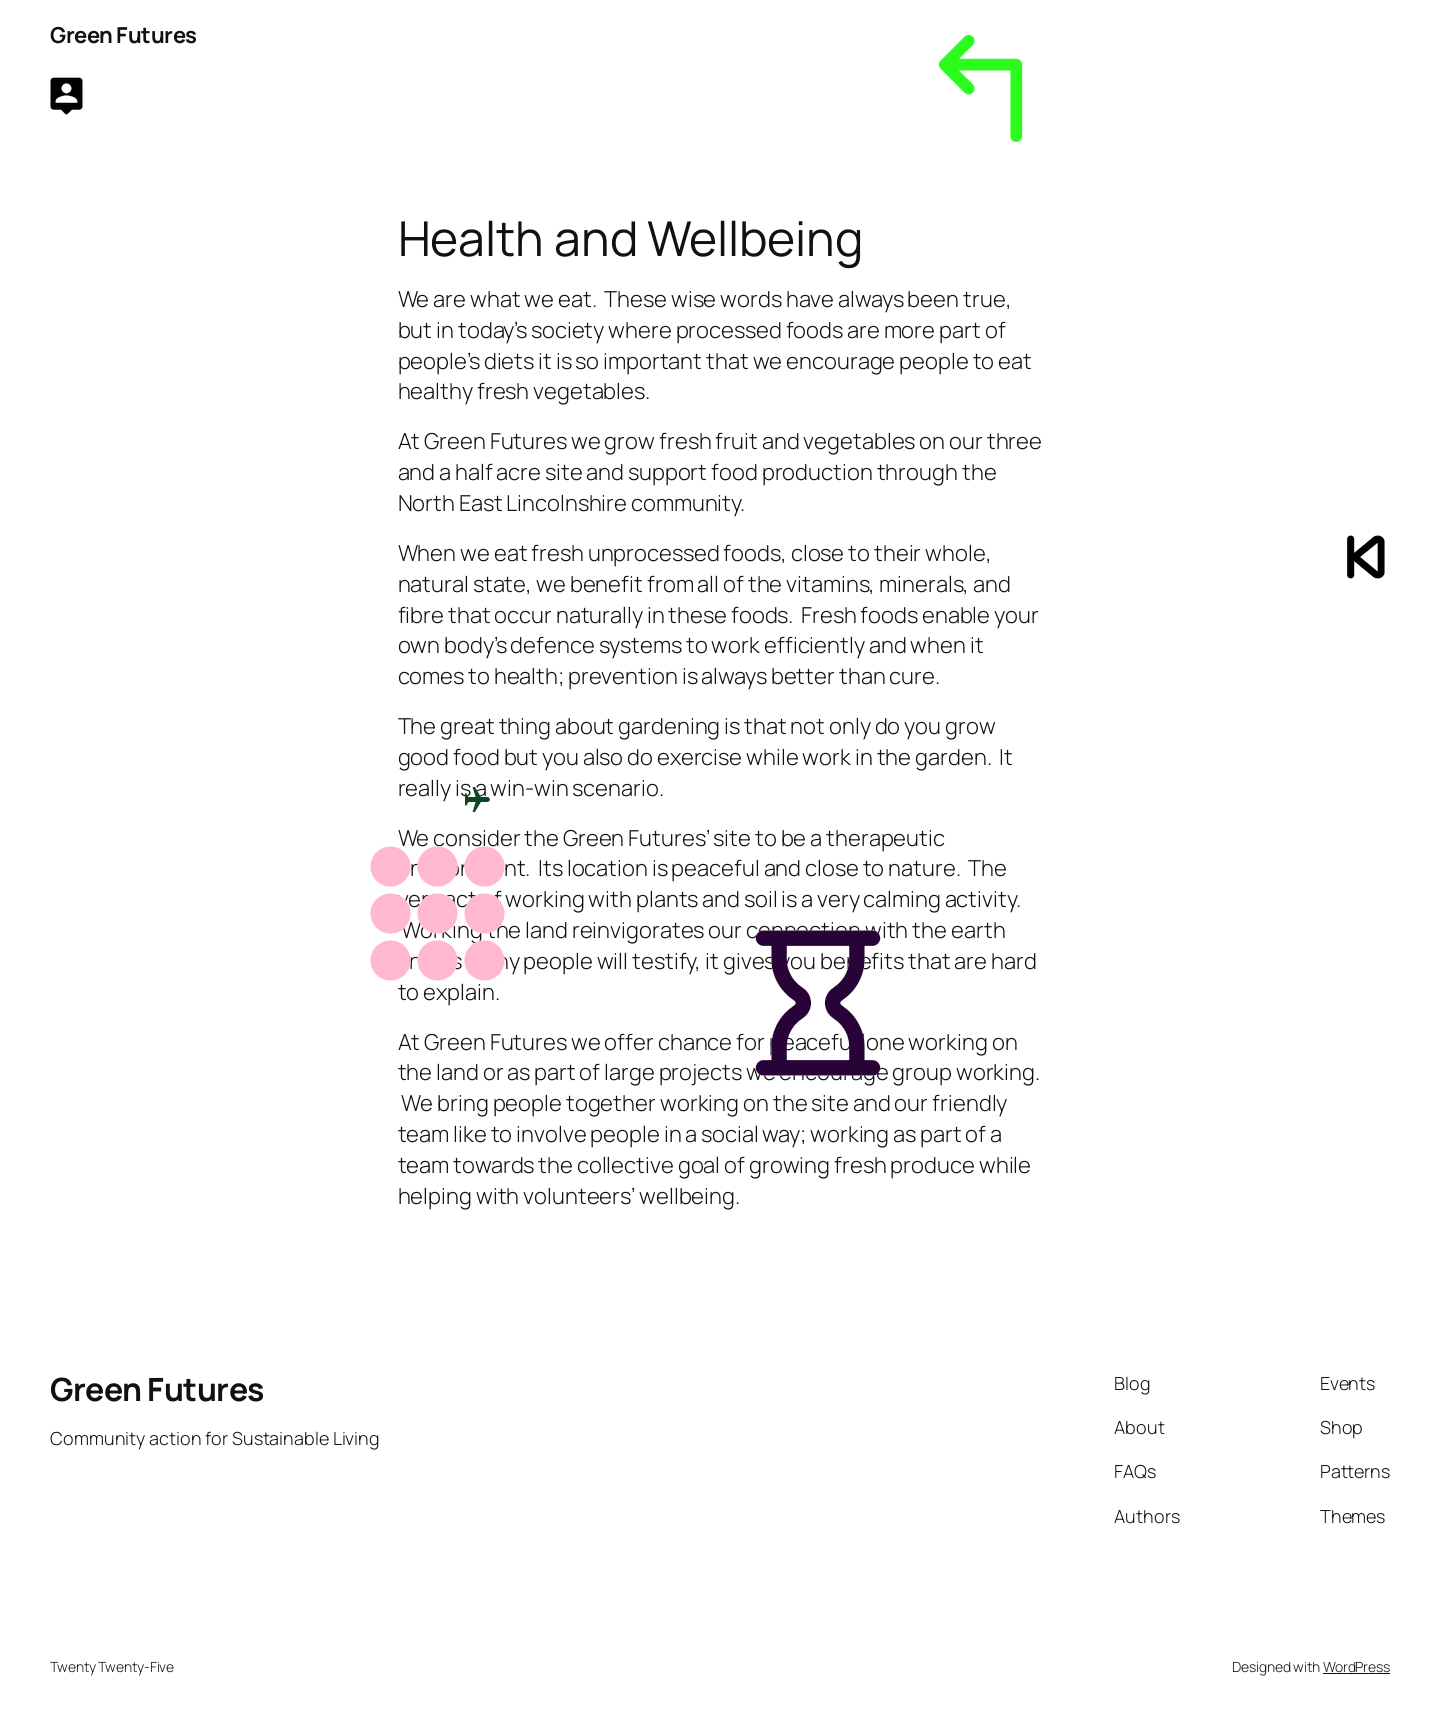  Describe the element at coordinates (1365, 557) in the screenshot. I see `skip to previous track` at that location.